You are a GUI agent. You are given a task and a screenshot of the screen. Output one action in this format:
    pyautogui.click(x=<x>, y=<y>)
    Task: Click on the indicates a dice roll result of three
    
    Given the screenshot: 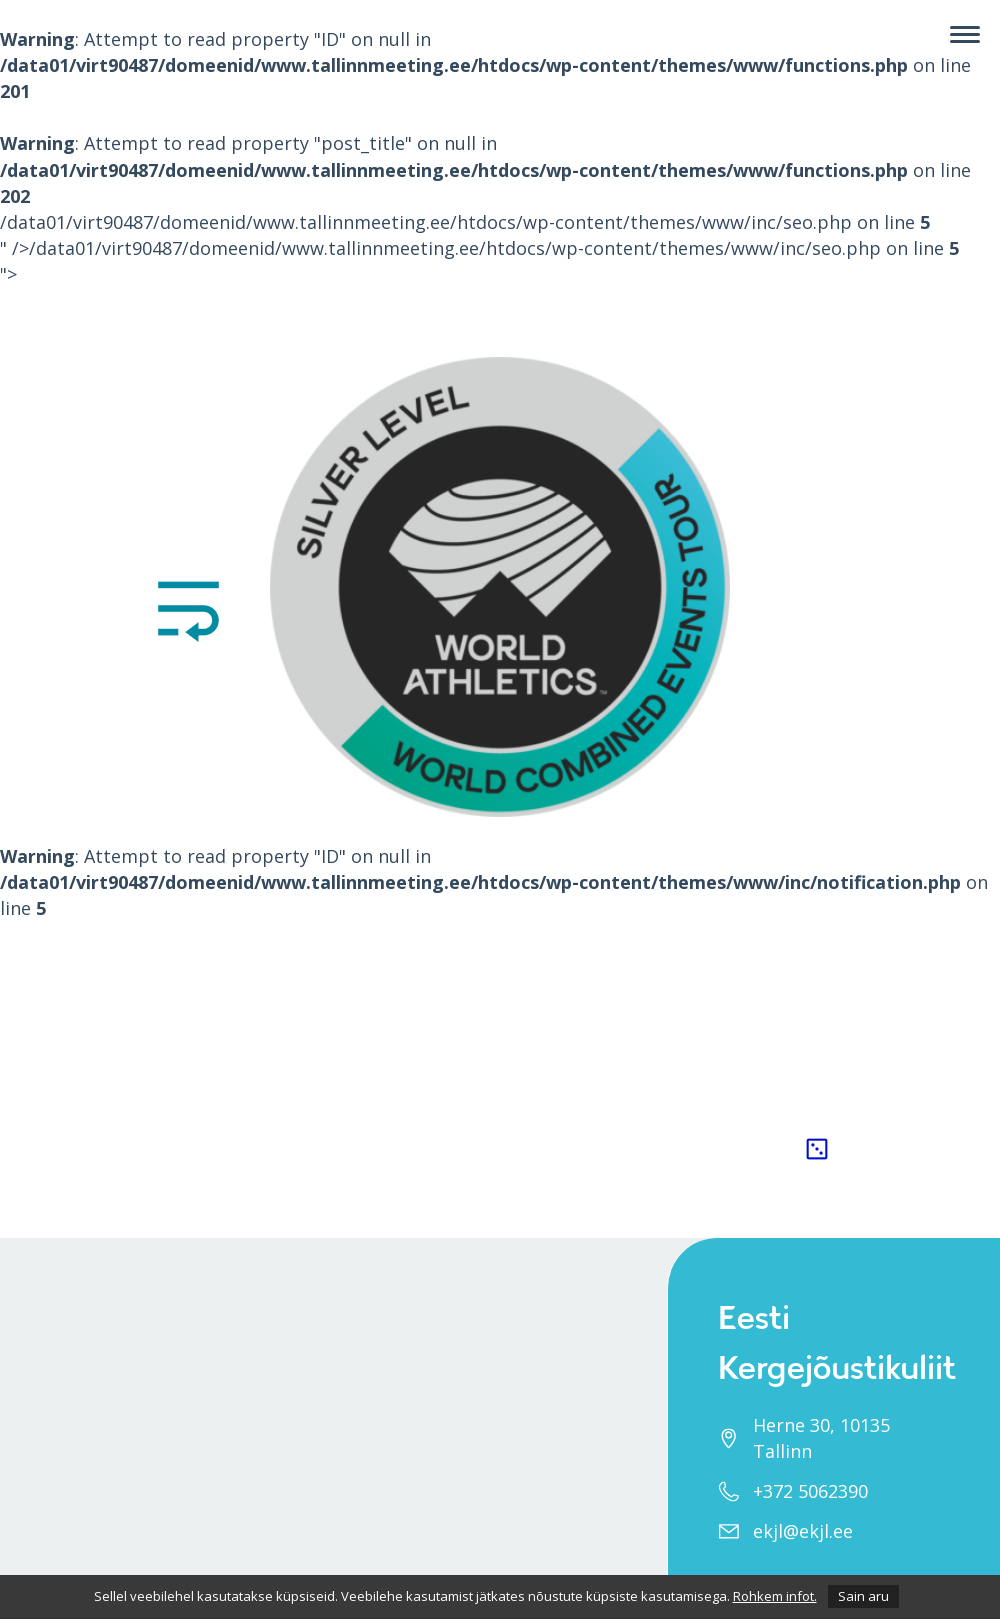 What is the action you would take?
    pyautogui.click(x=817, y=1149)
    